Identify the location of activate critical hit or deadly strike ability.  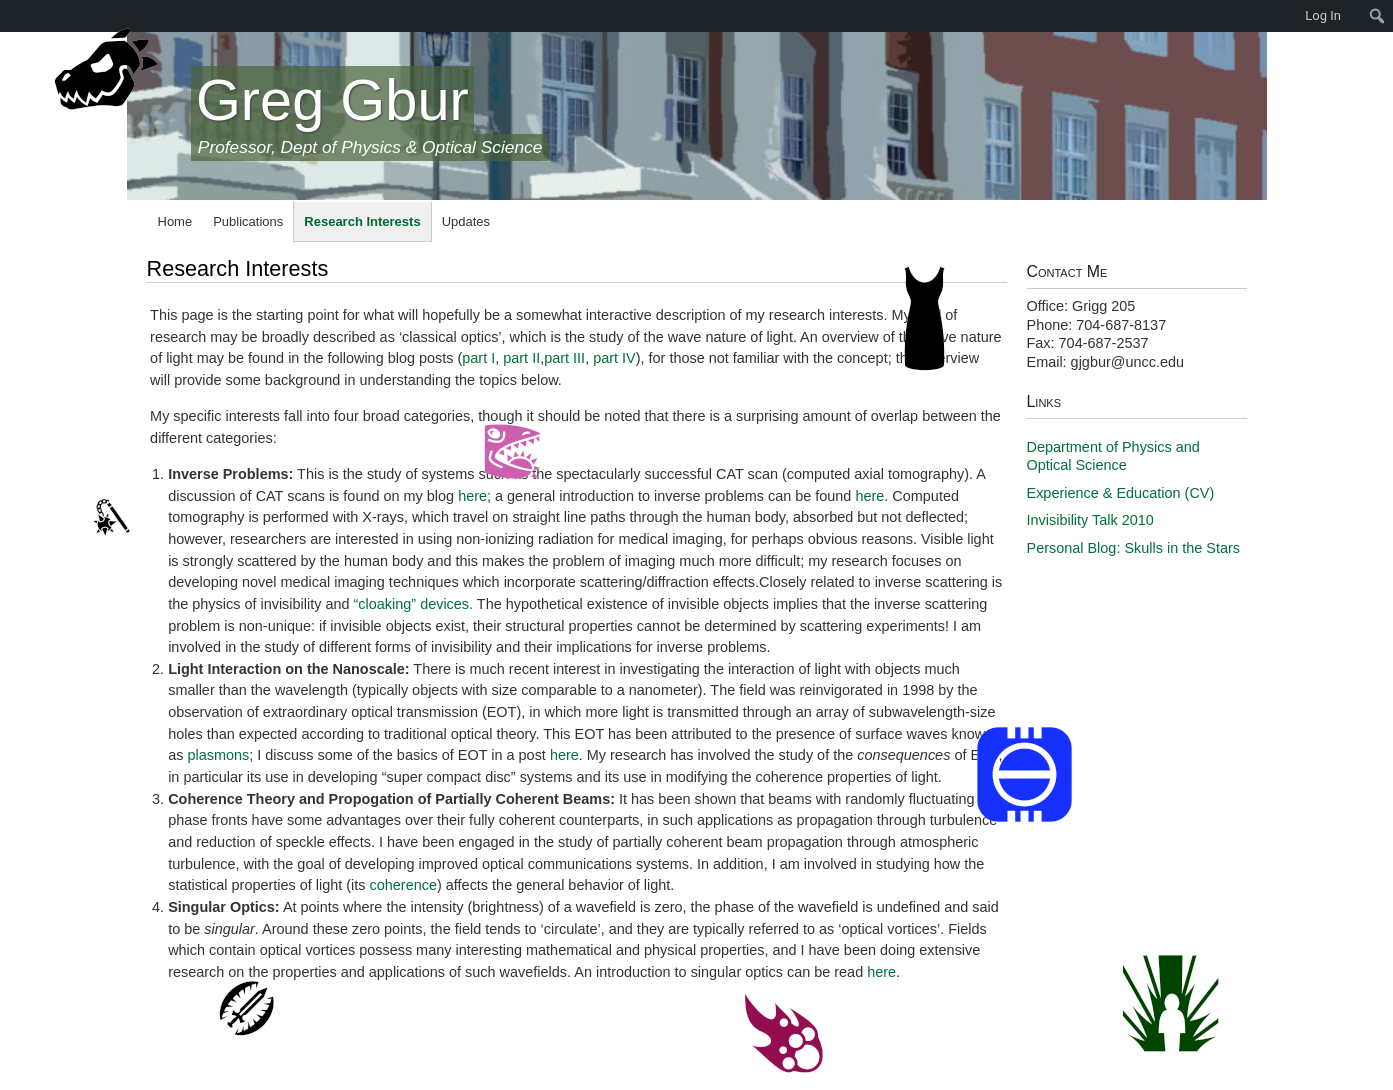
(1170, 1003).